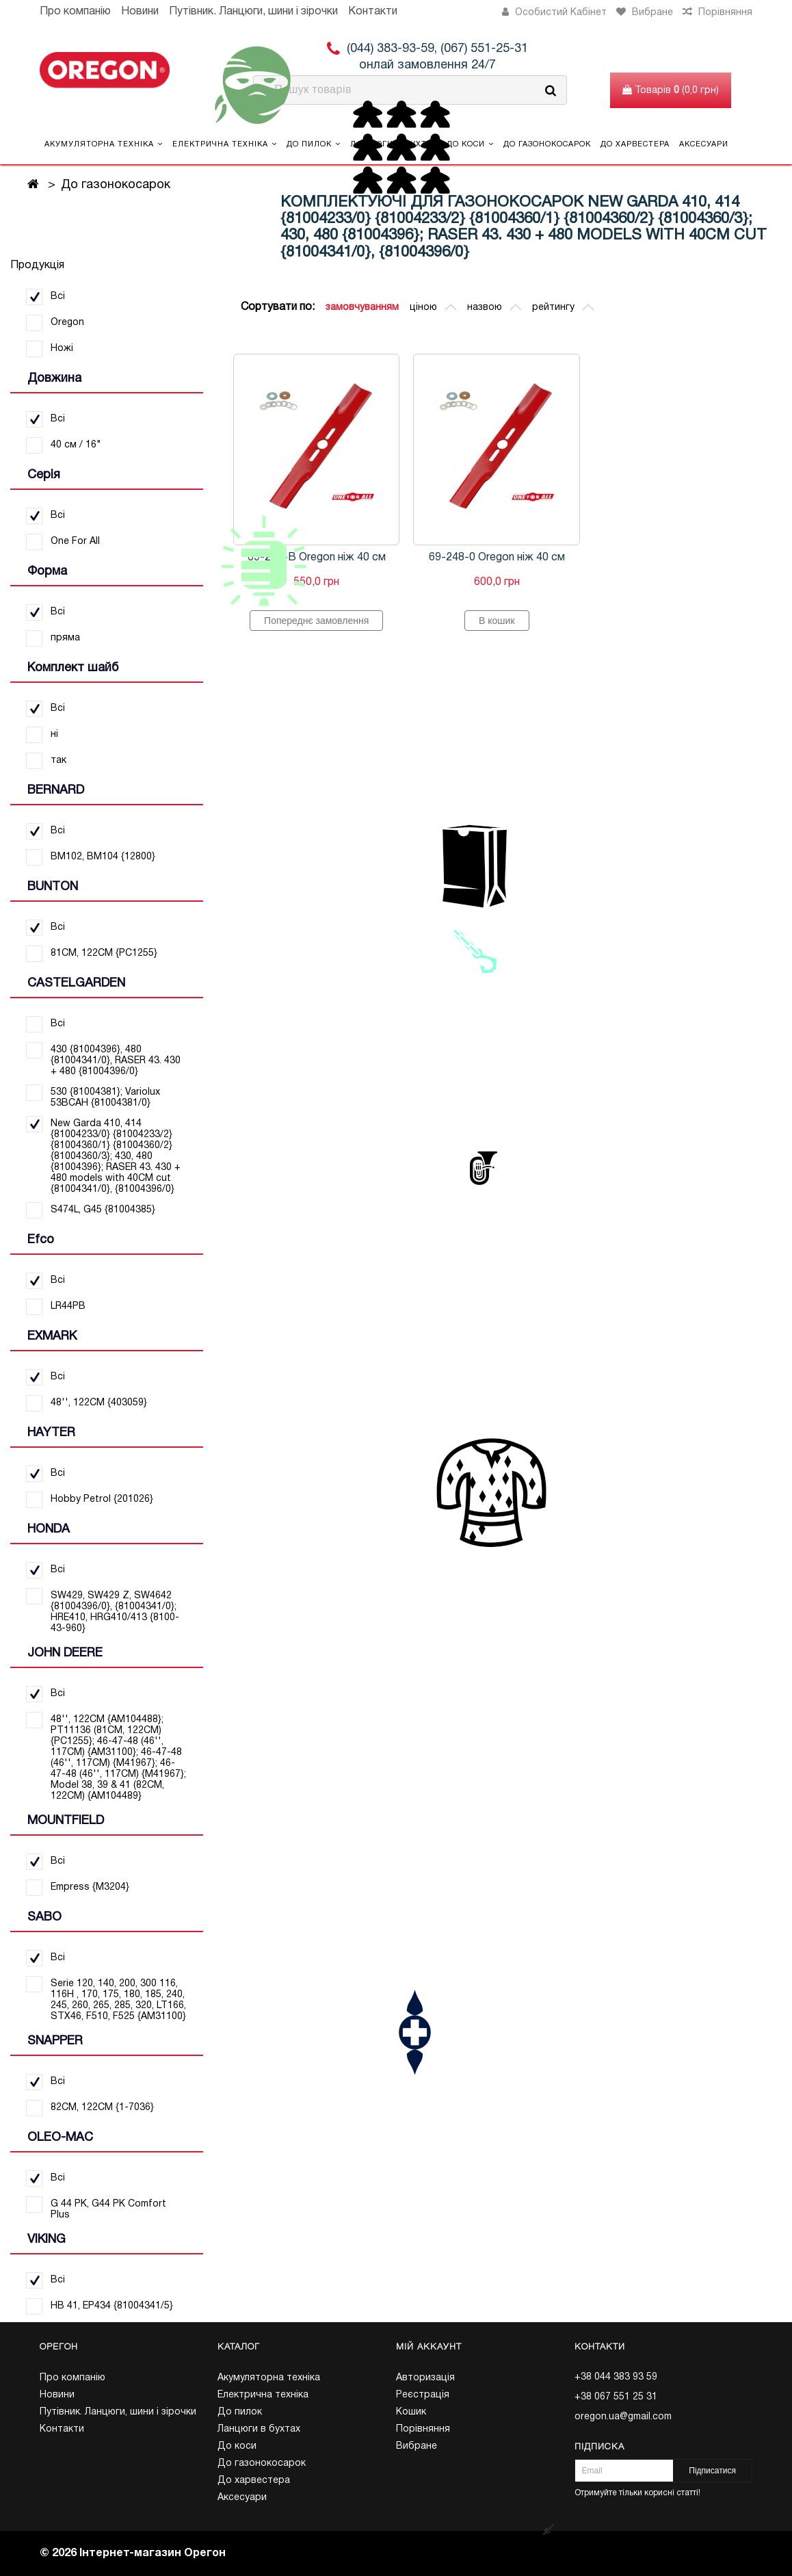 The image size is (792, 2576). What do you see at coordinates (475, 952) in the screenshot?
I see `equip meat hook weapon or tool` at bounding box center [475, 952].